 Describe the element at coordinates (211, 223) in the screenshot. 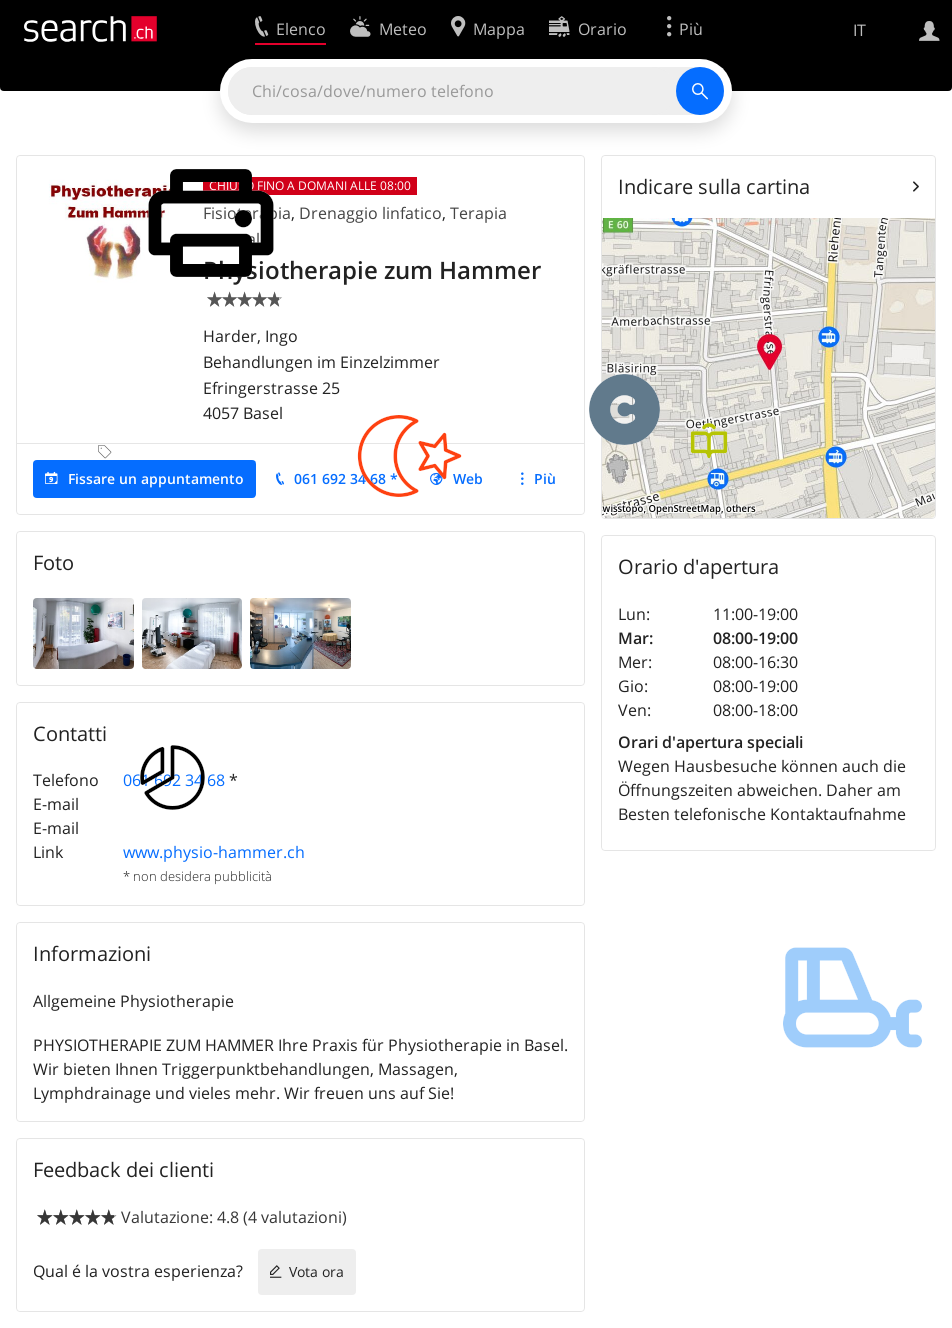

I see `print the current document` at that location.